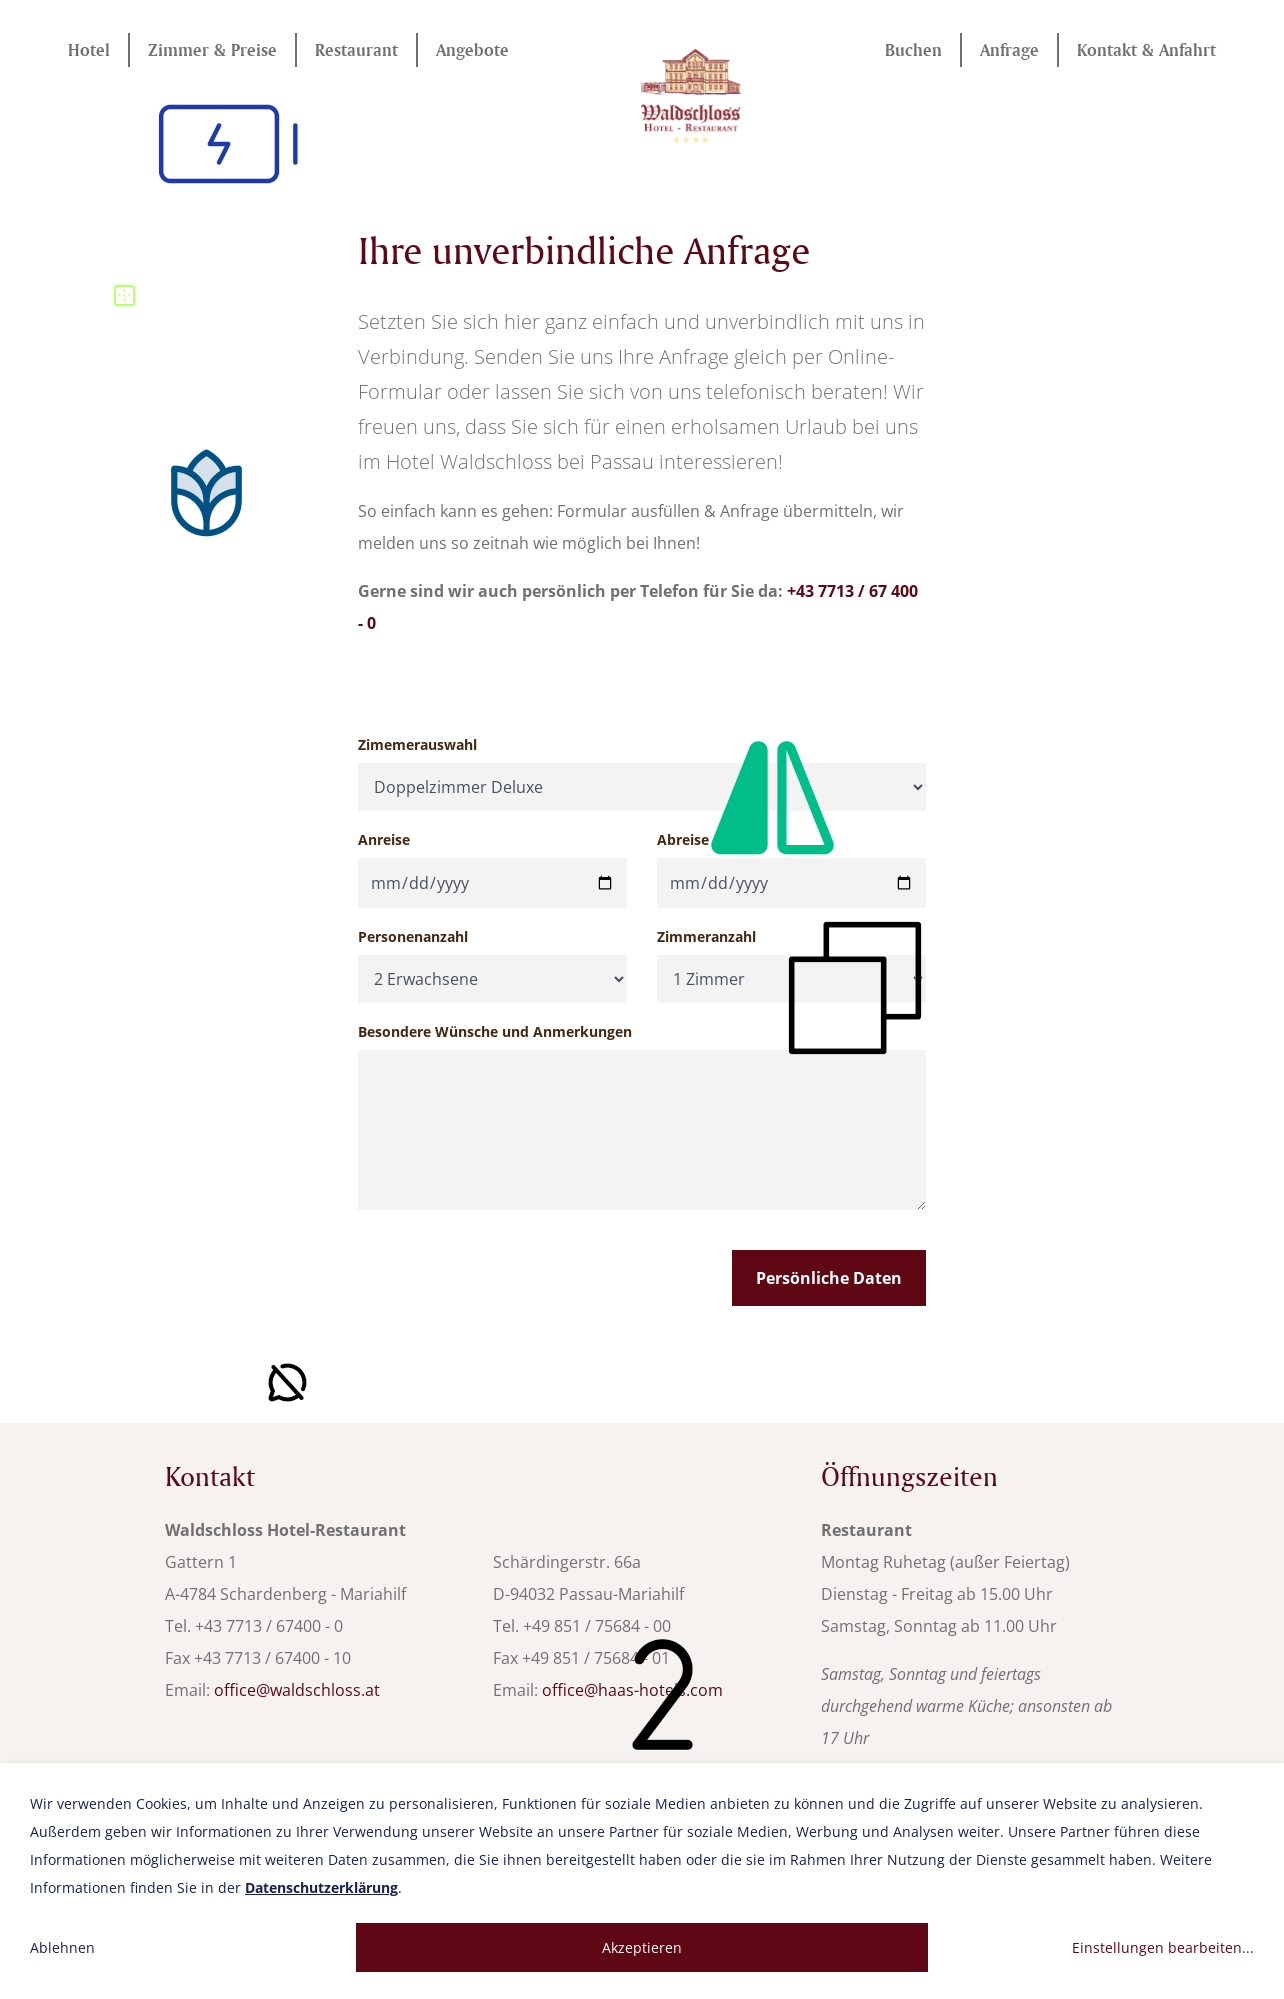 Image resolution: width=1284 pixels, height=1999 pixels. What do you see at coordinates (287, 1382) in the screenshot?
I see `mute or disable chat notifications` at bounding box center [287, 1382].